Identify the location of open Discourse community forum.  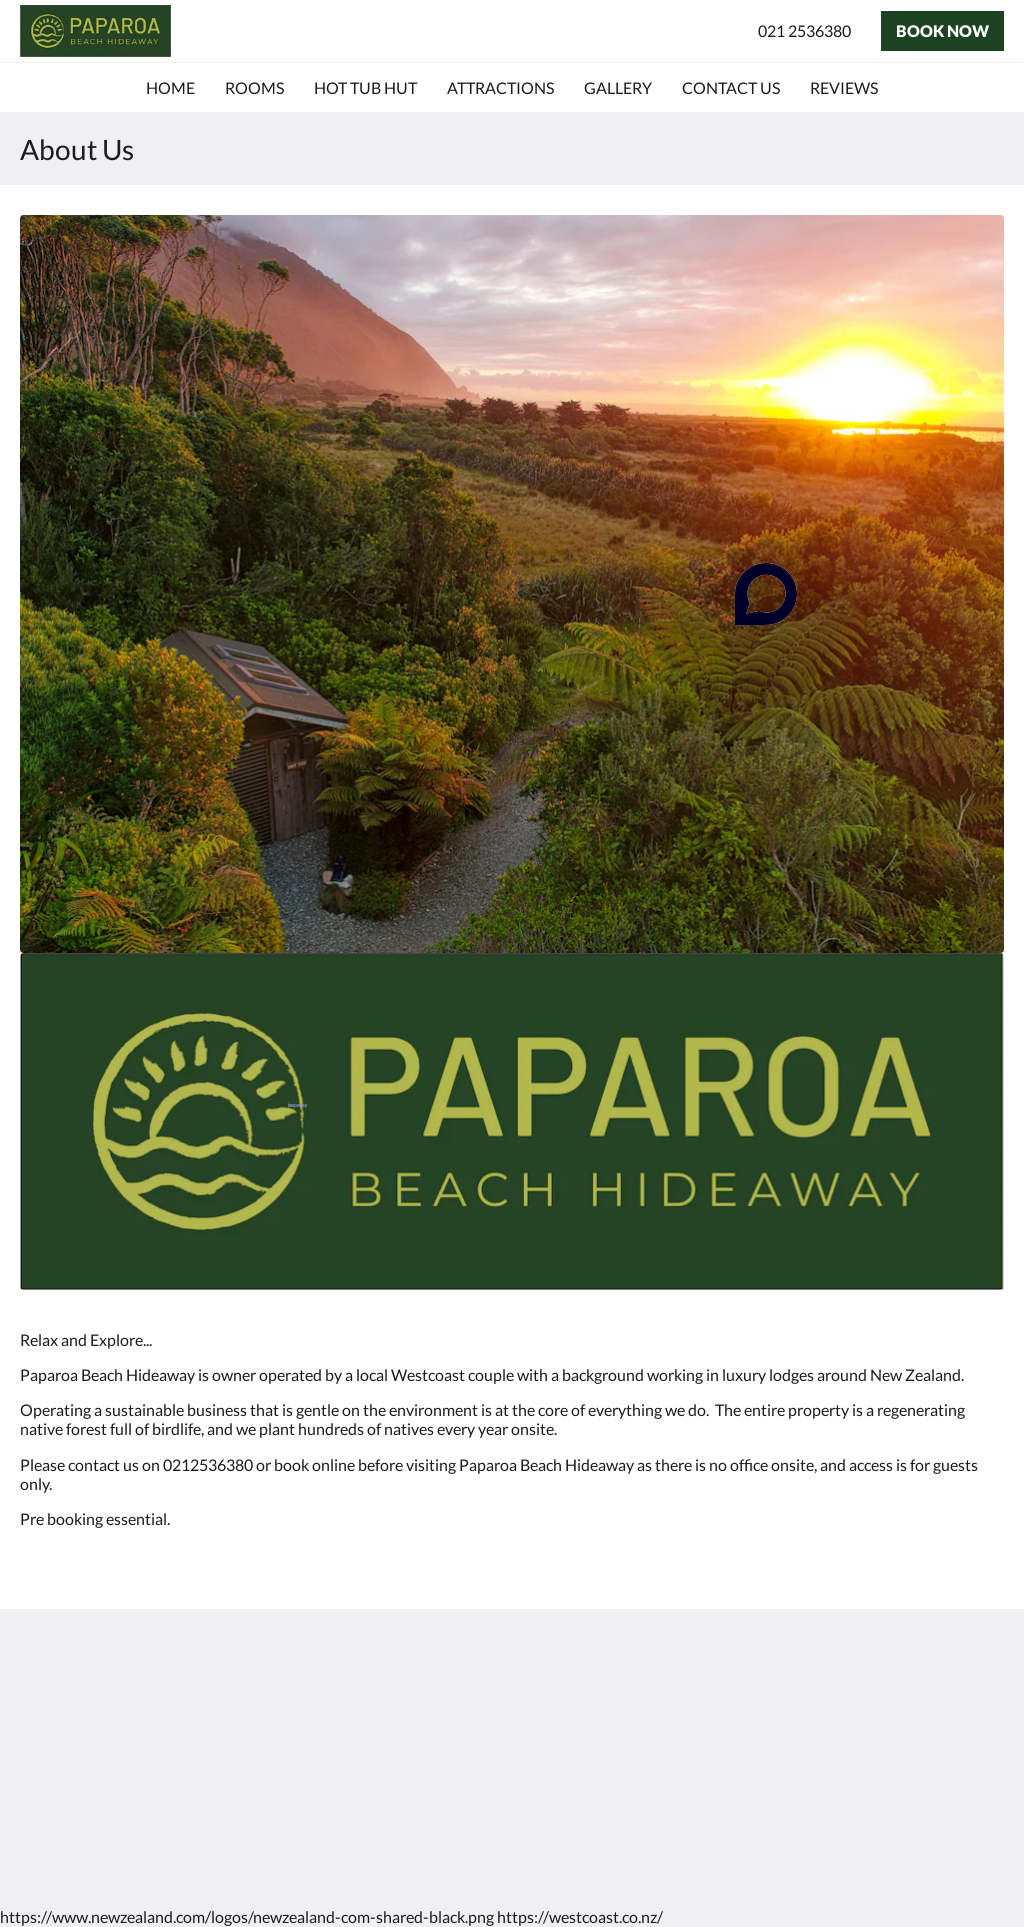
(766, 594).